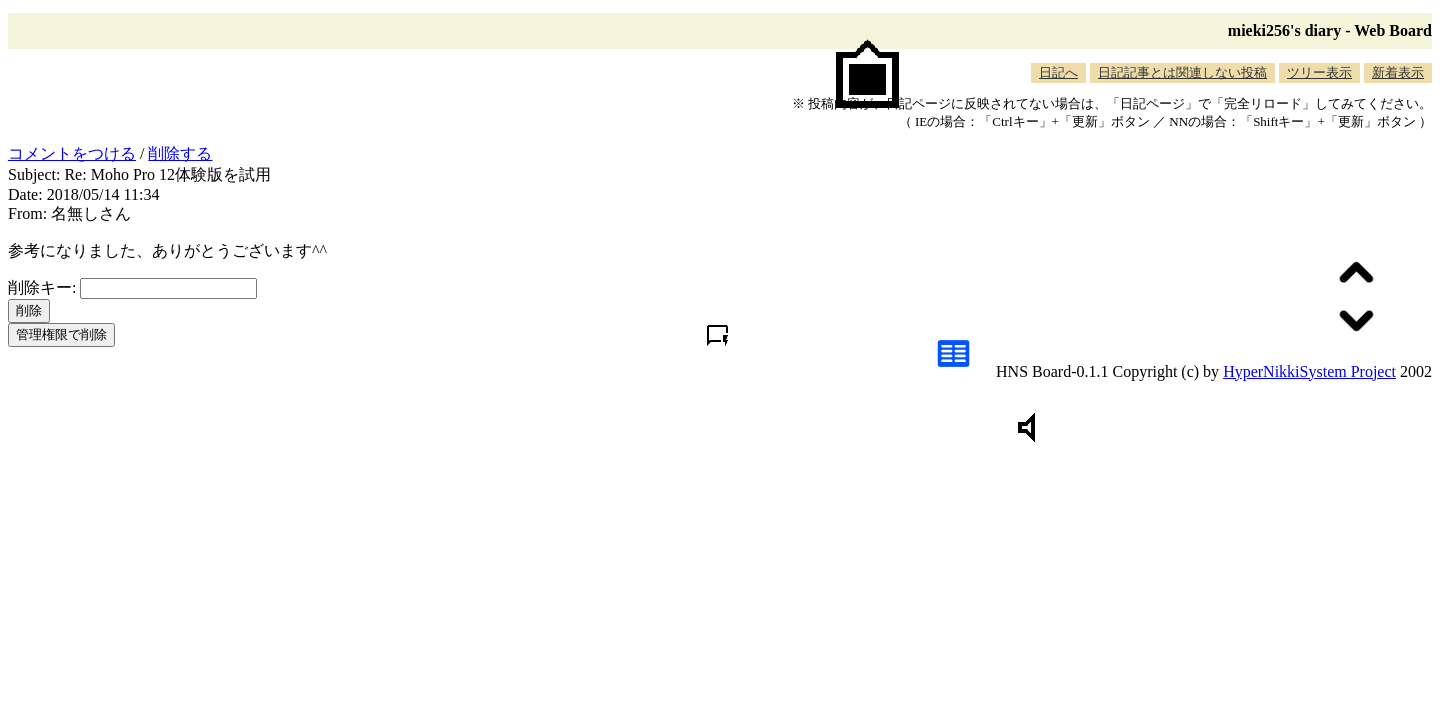 Image resolution: width=1440 pixels, height=720 pixels. What do you see at coordinates (1027, 427) in the screenshot?
I see `mute audio or sound output` at bounding box center [1027, 427].